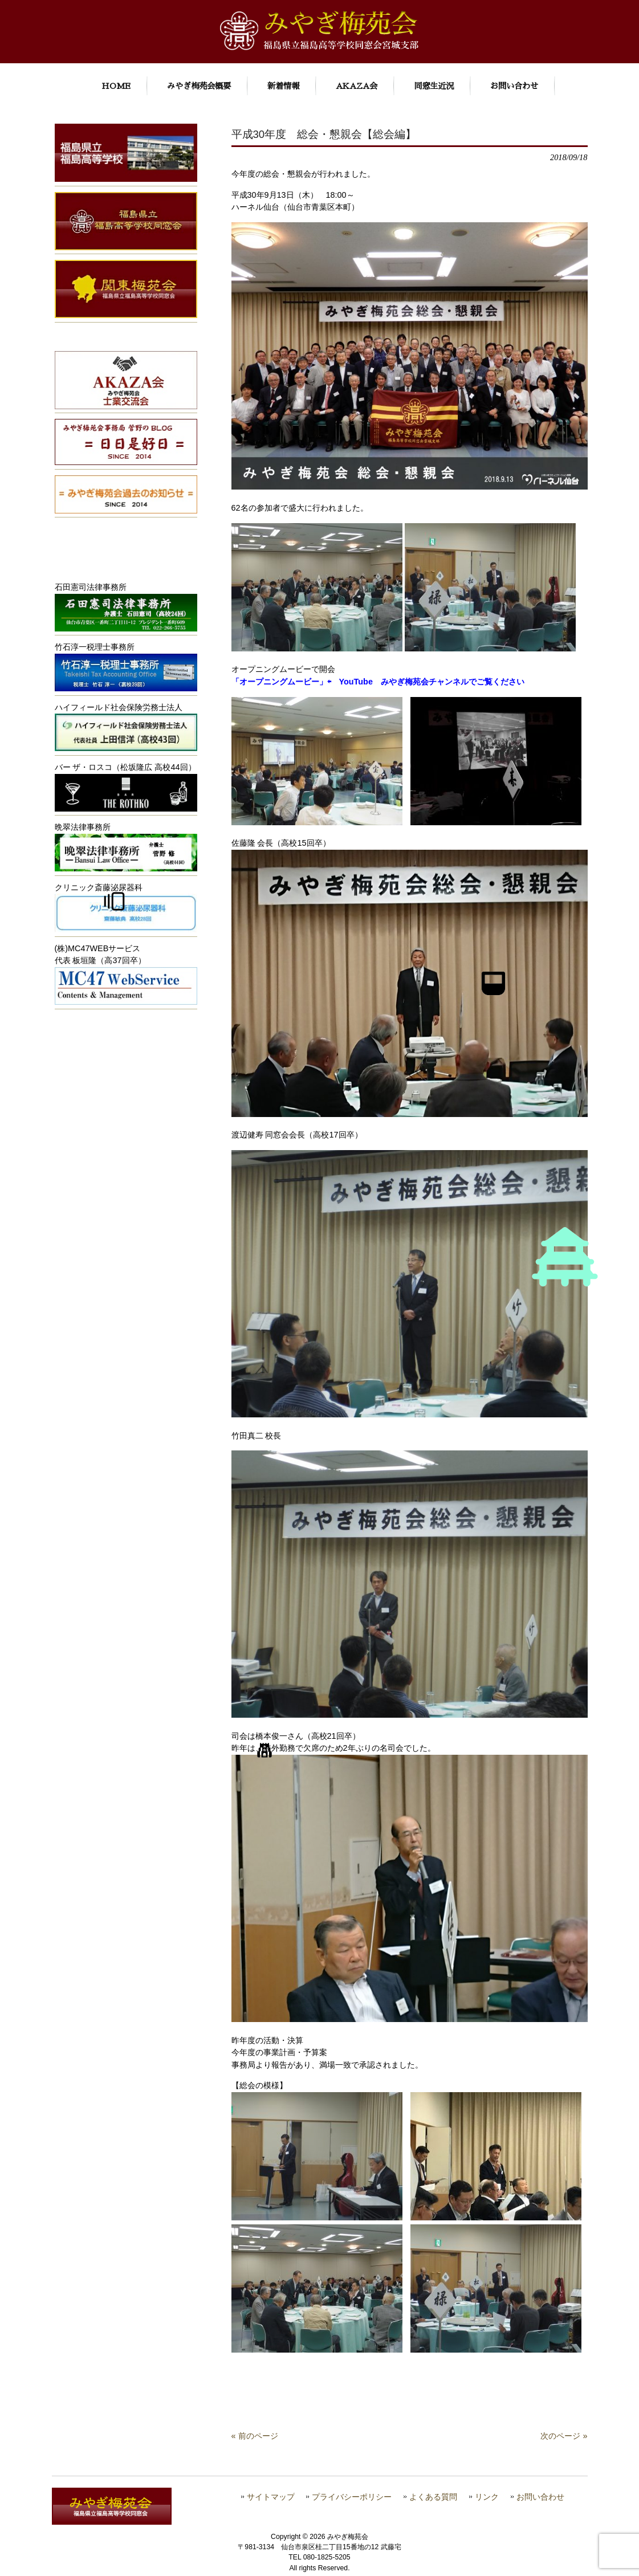  Describe the element at coordinates (565, 1257) in the screenshot. I see `indicates a buddhist temple or vihara location` at that location.